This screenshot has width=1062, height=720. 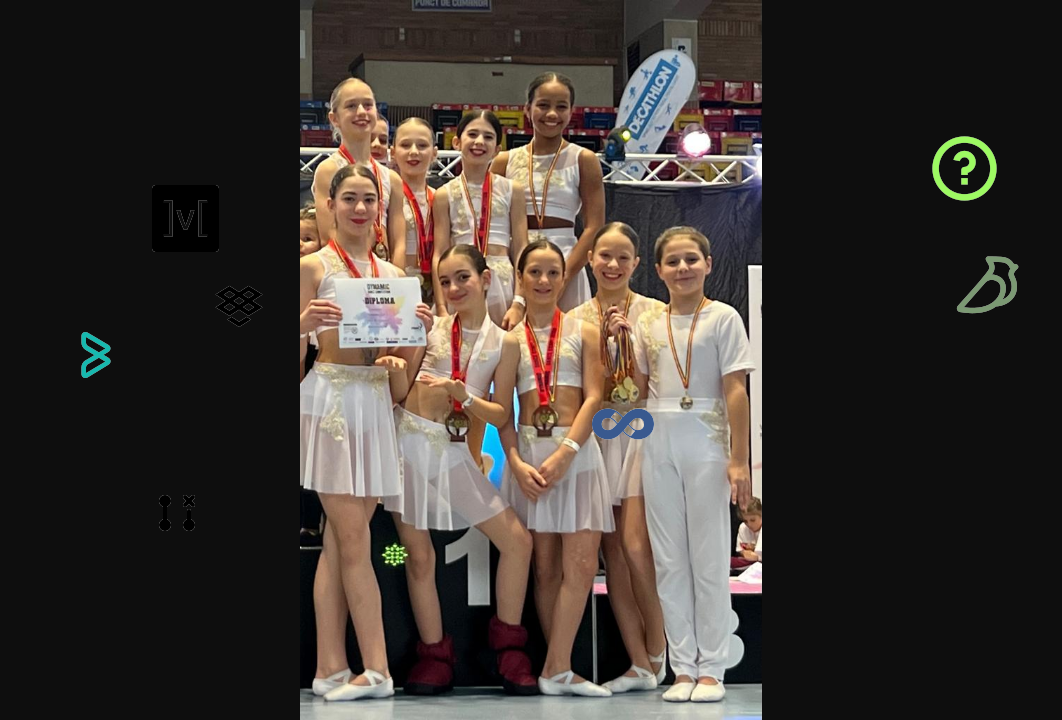 What do you see at coordinates (239, 305) in the screenshot?
I see `open dropbox app` at bounding box center [239, 305].